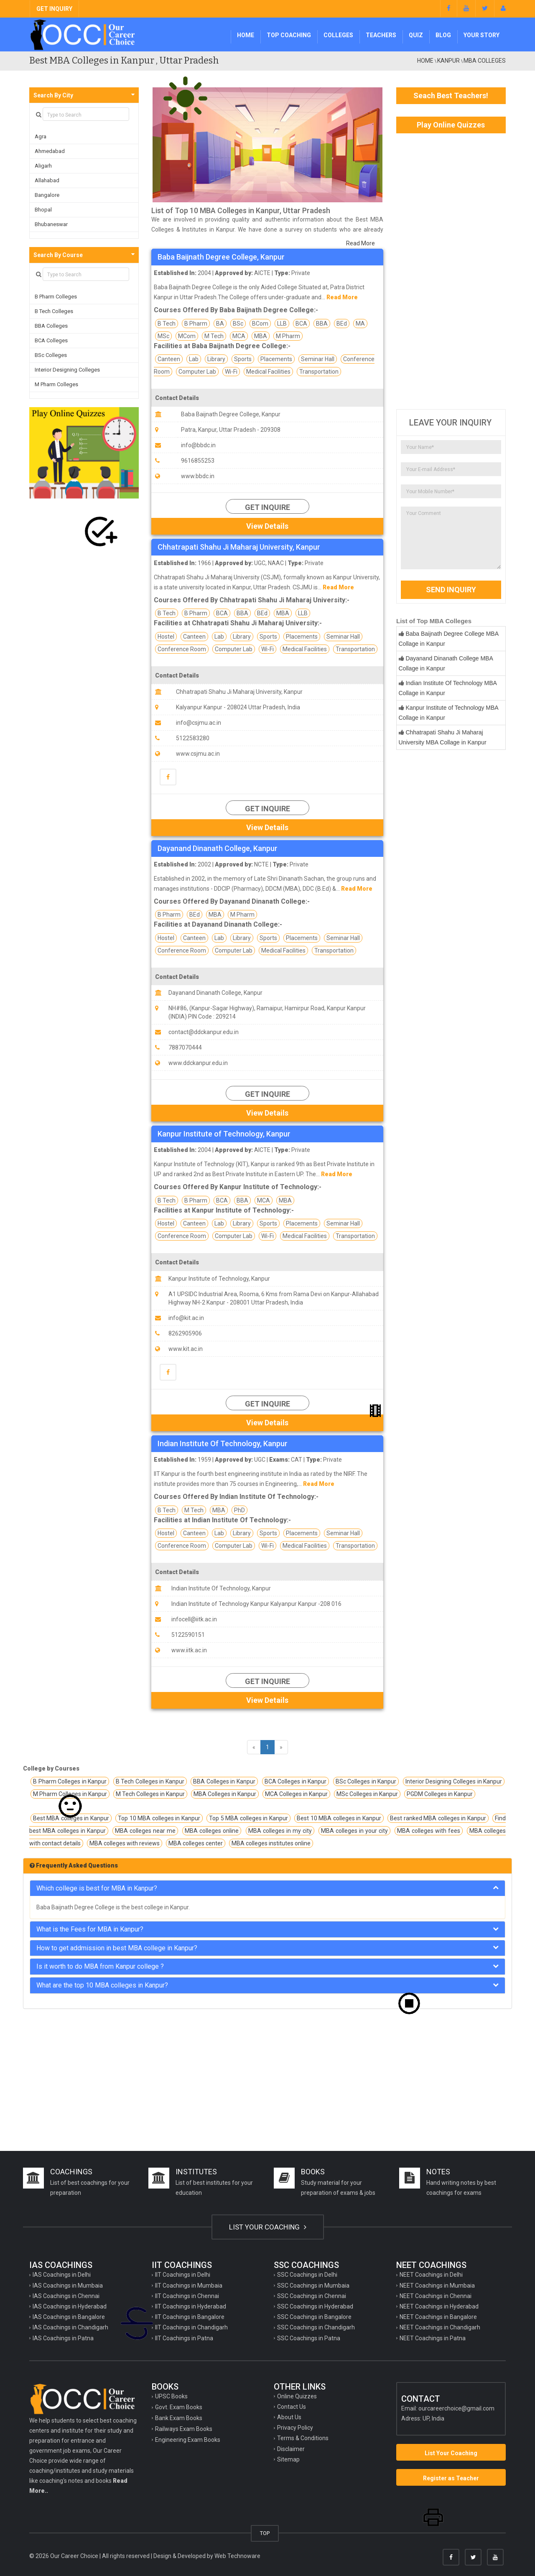  Describe the element at coordinates (70, 1806) in the screenshot. I see `indicates neutral feedback or rating` at that location.